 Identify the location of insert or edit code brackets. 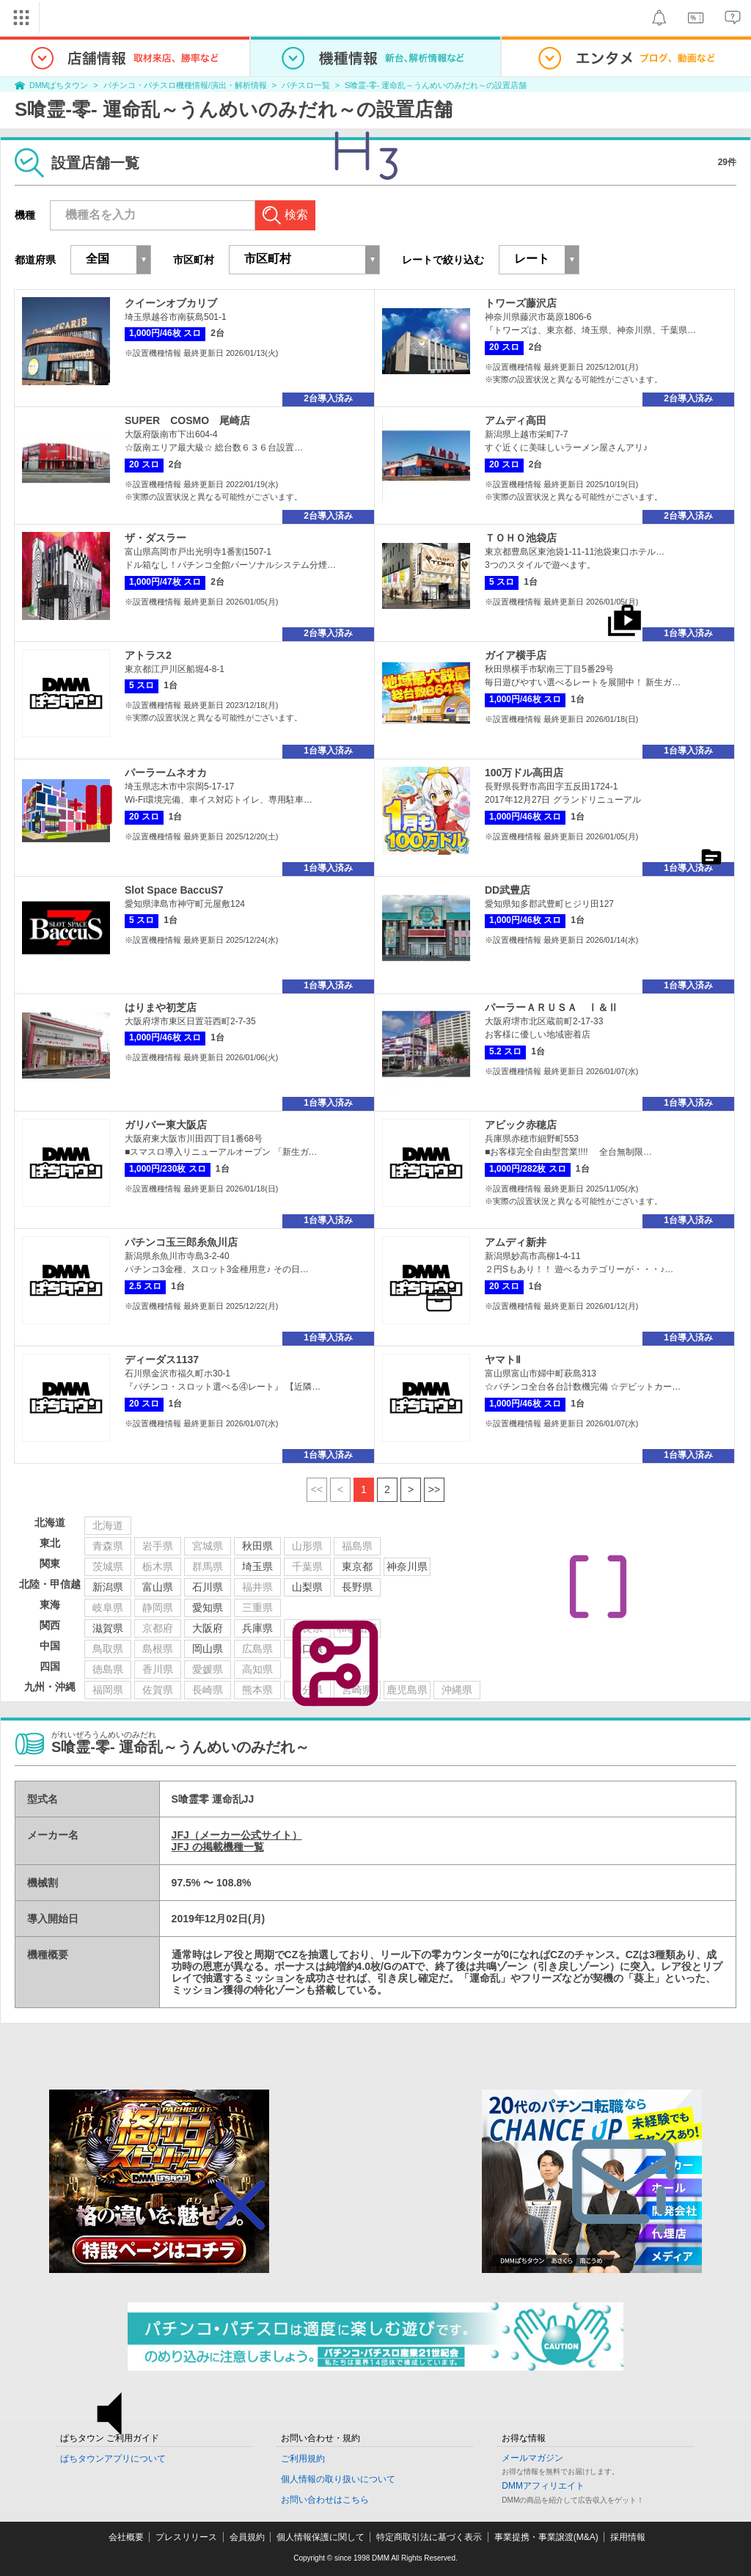
(598, 1586).